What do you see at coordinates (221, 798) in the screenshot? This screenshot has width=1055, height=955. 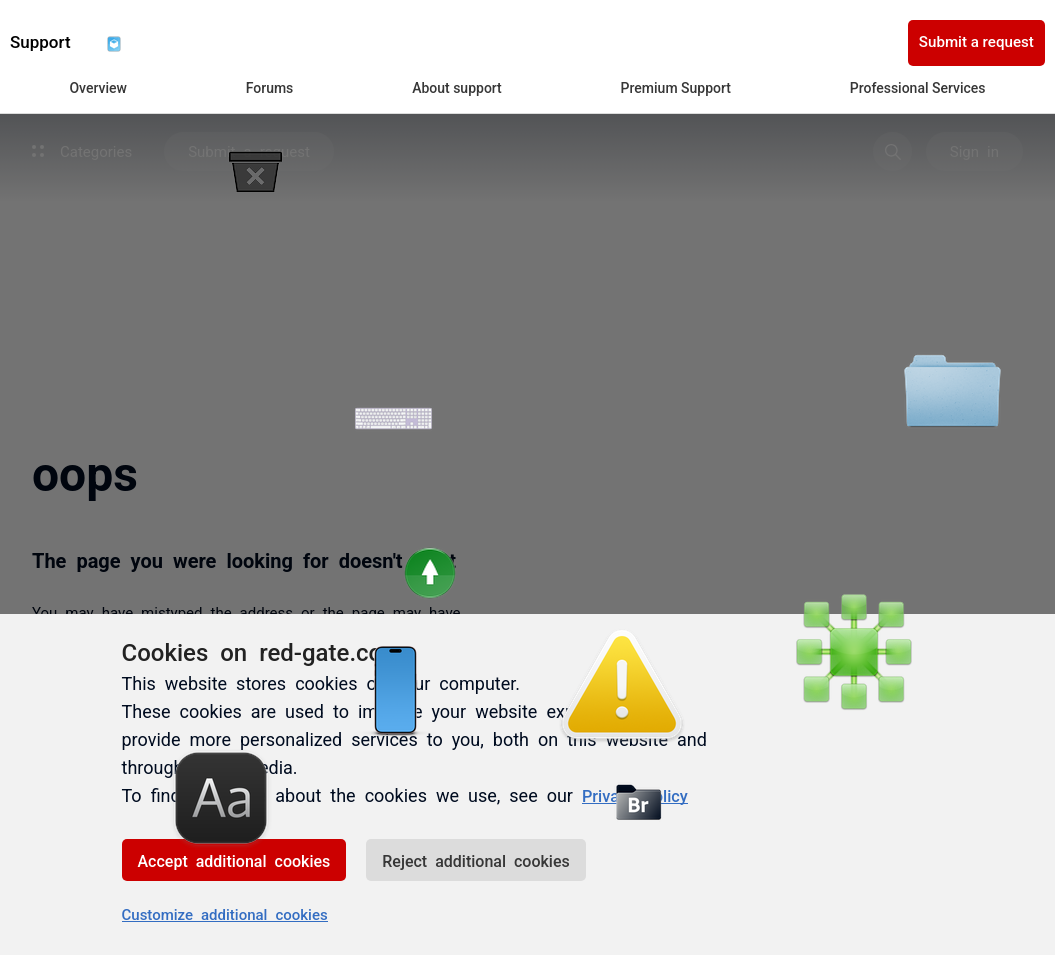 I see `open font management settings` at bounding box center [221, 798].